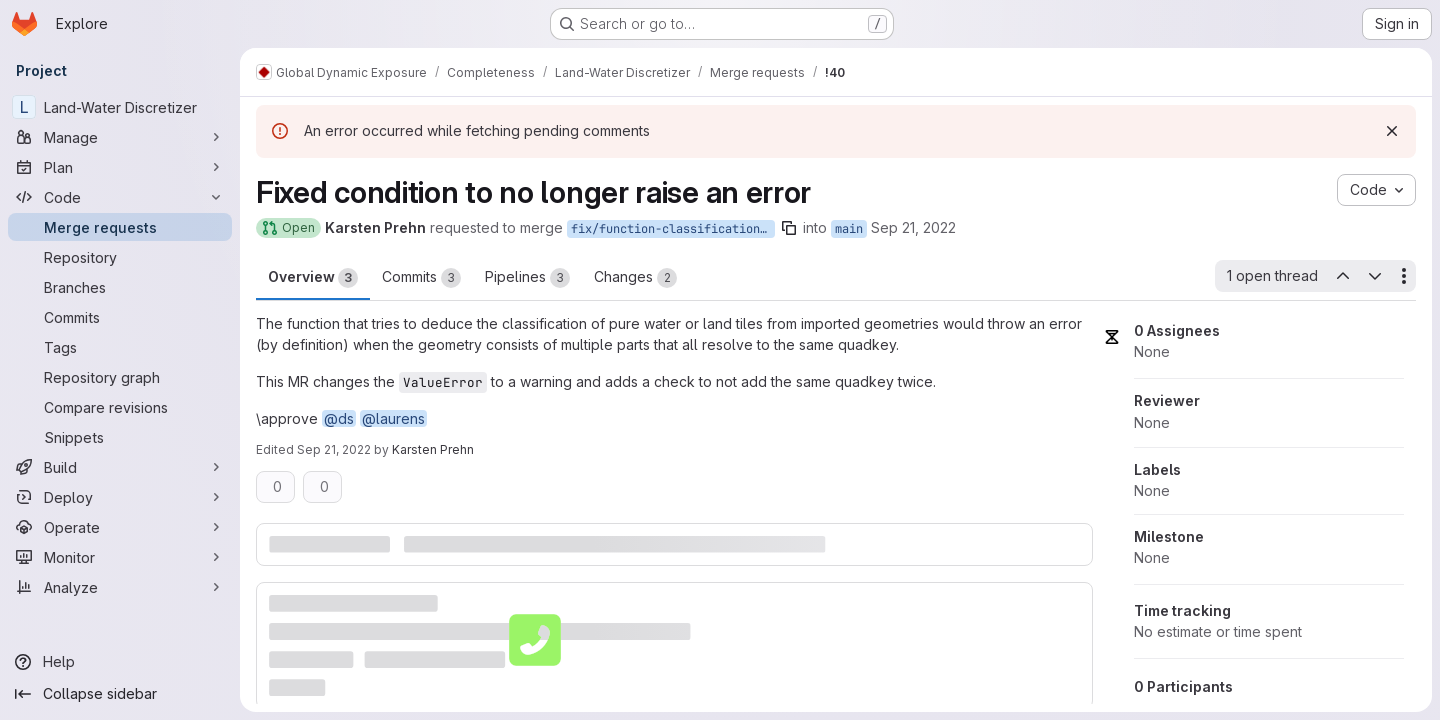 This screenshot has height=720, width=1440. I want to click on indicates a task or process is in progress, so click(1112, 337).